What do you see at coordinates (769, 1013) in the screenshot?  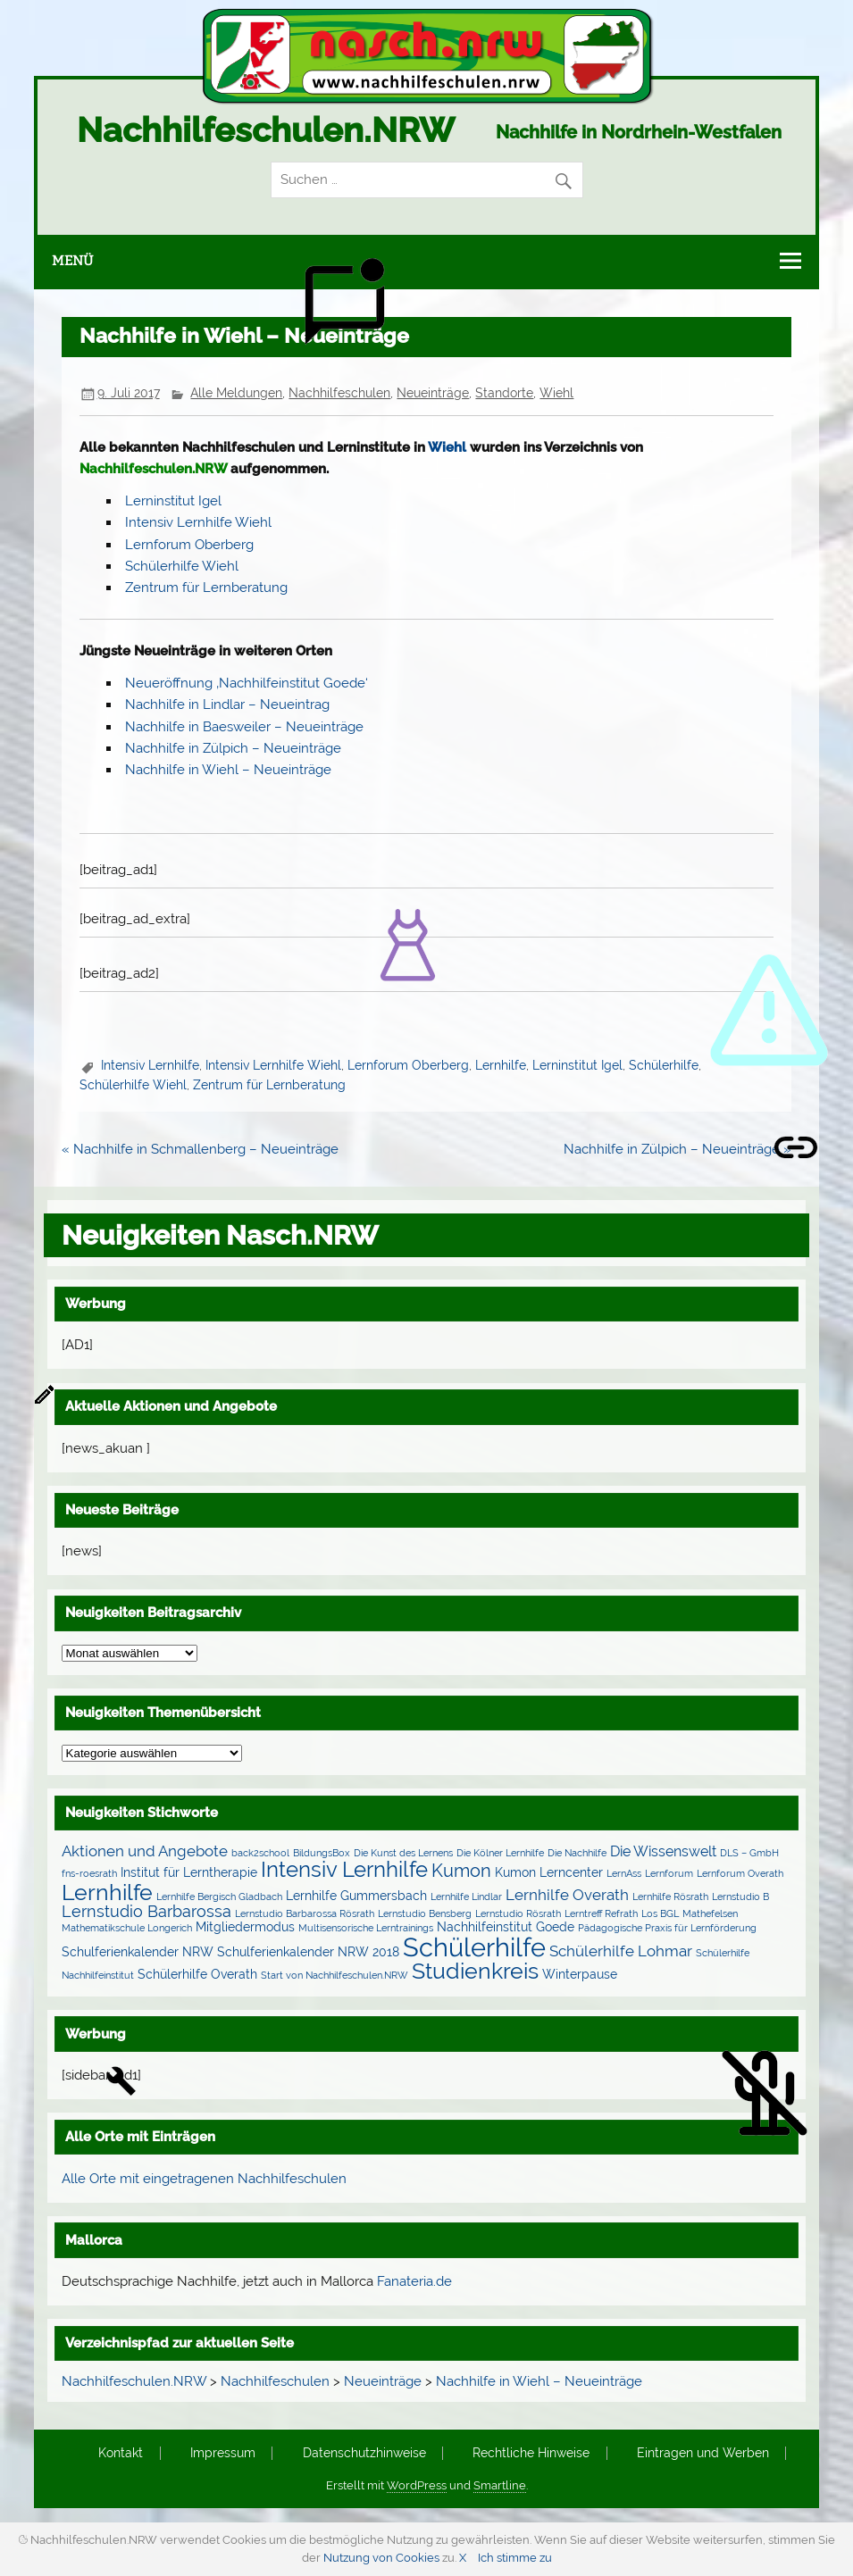 I see `indicates a warning or caution state` at bounding box center [769, 1013].